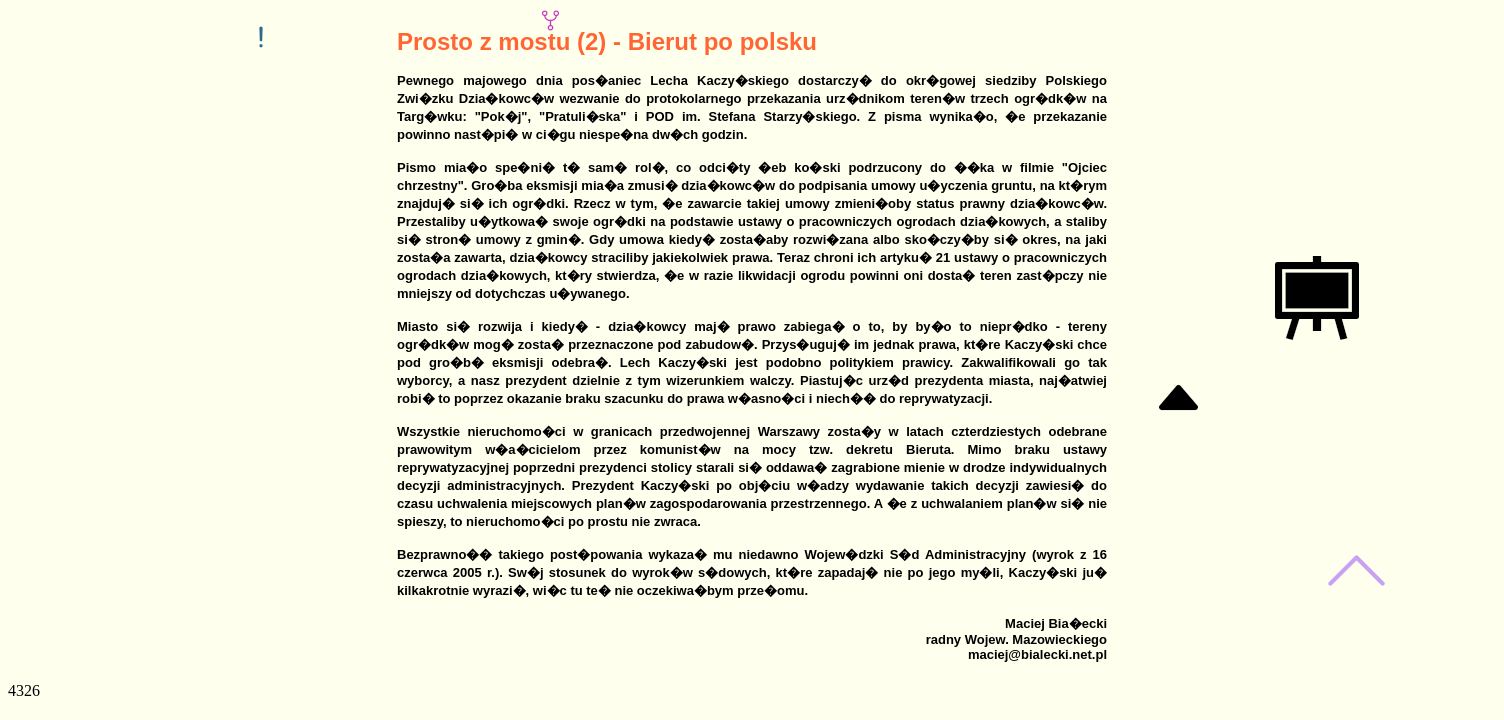 The height and width of the screenshot is (720, 1504). I want to click on indicates a warning or important notice, so click(261, 37).